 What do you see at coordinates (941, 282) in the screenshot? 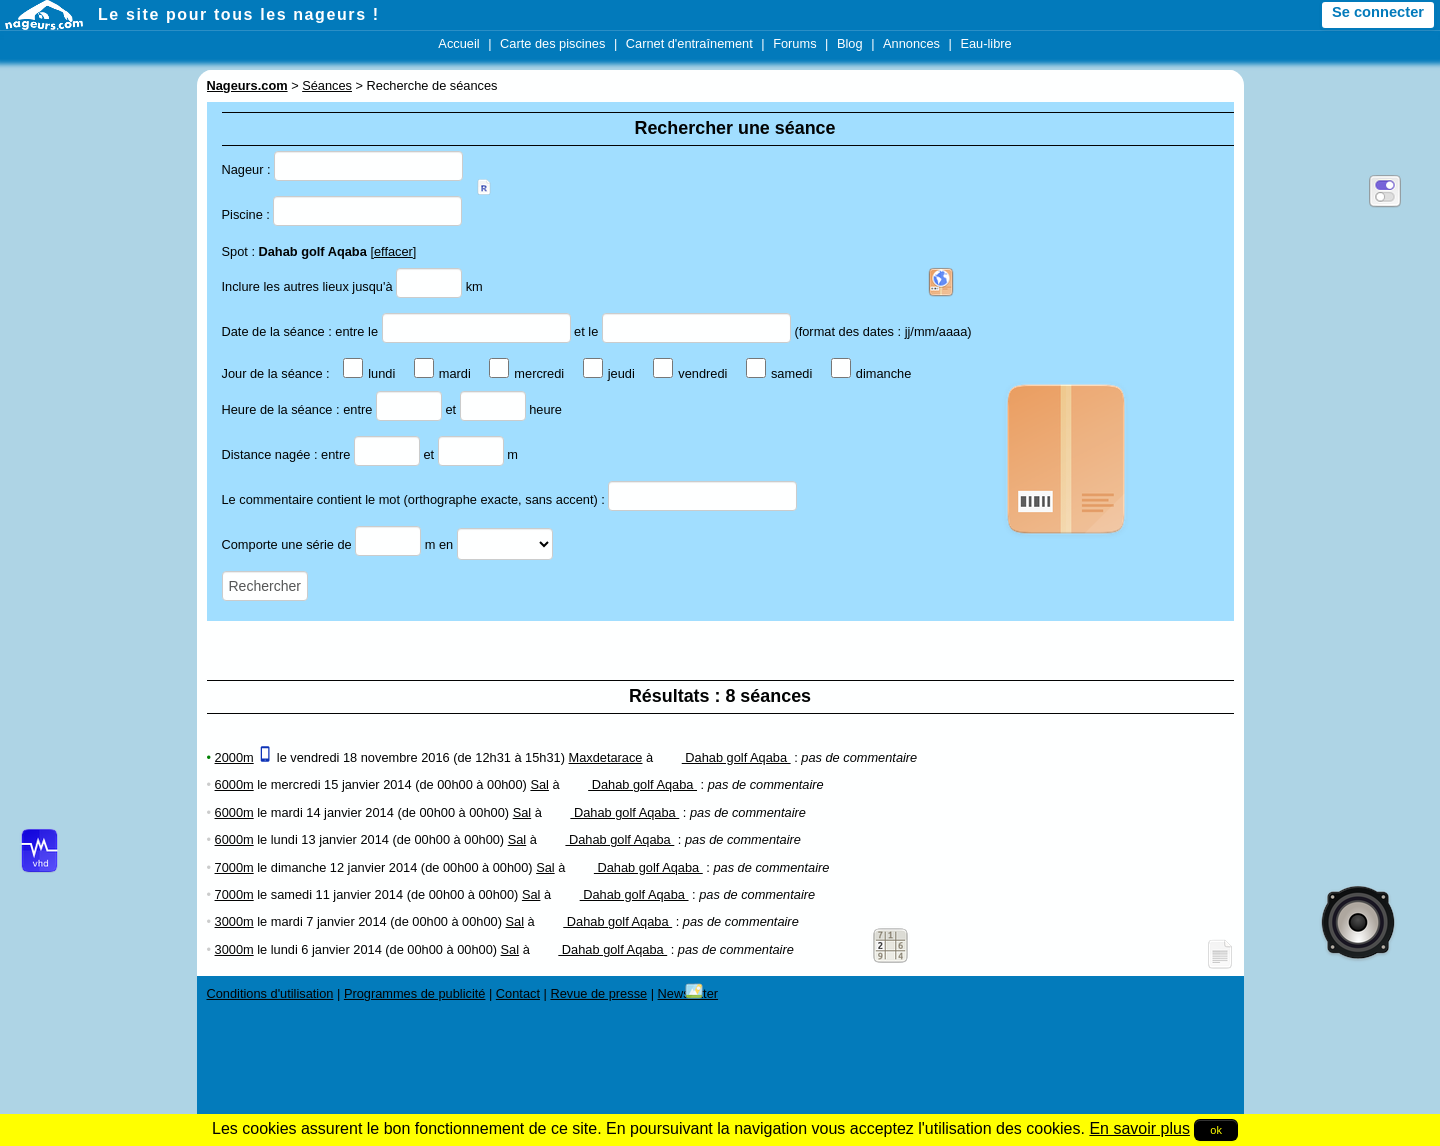
I see `indicates package cache is being updated` at bounding box center [941, 282].